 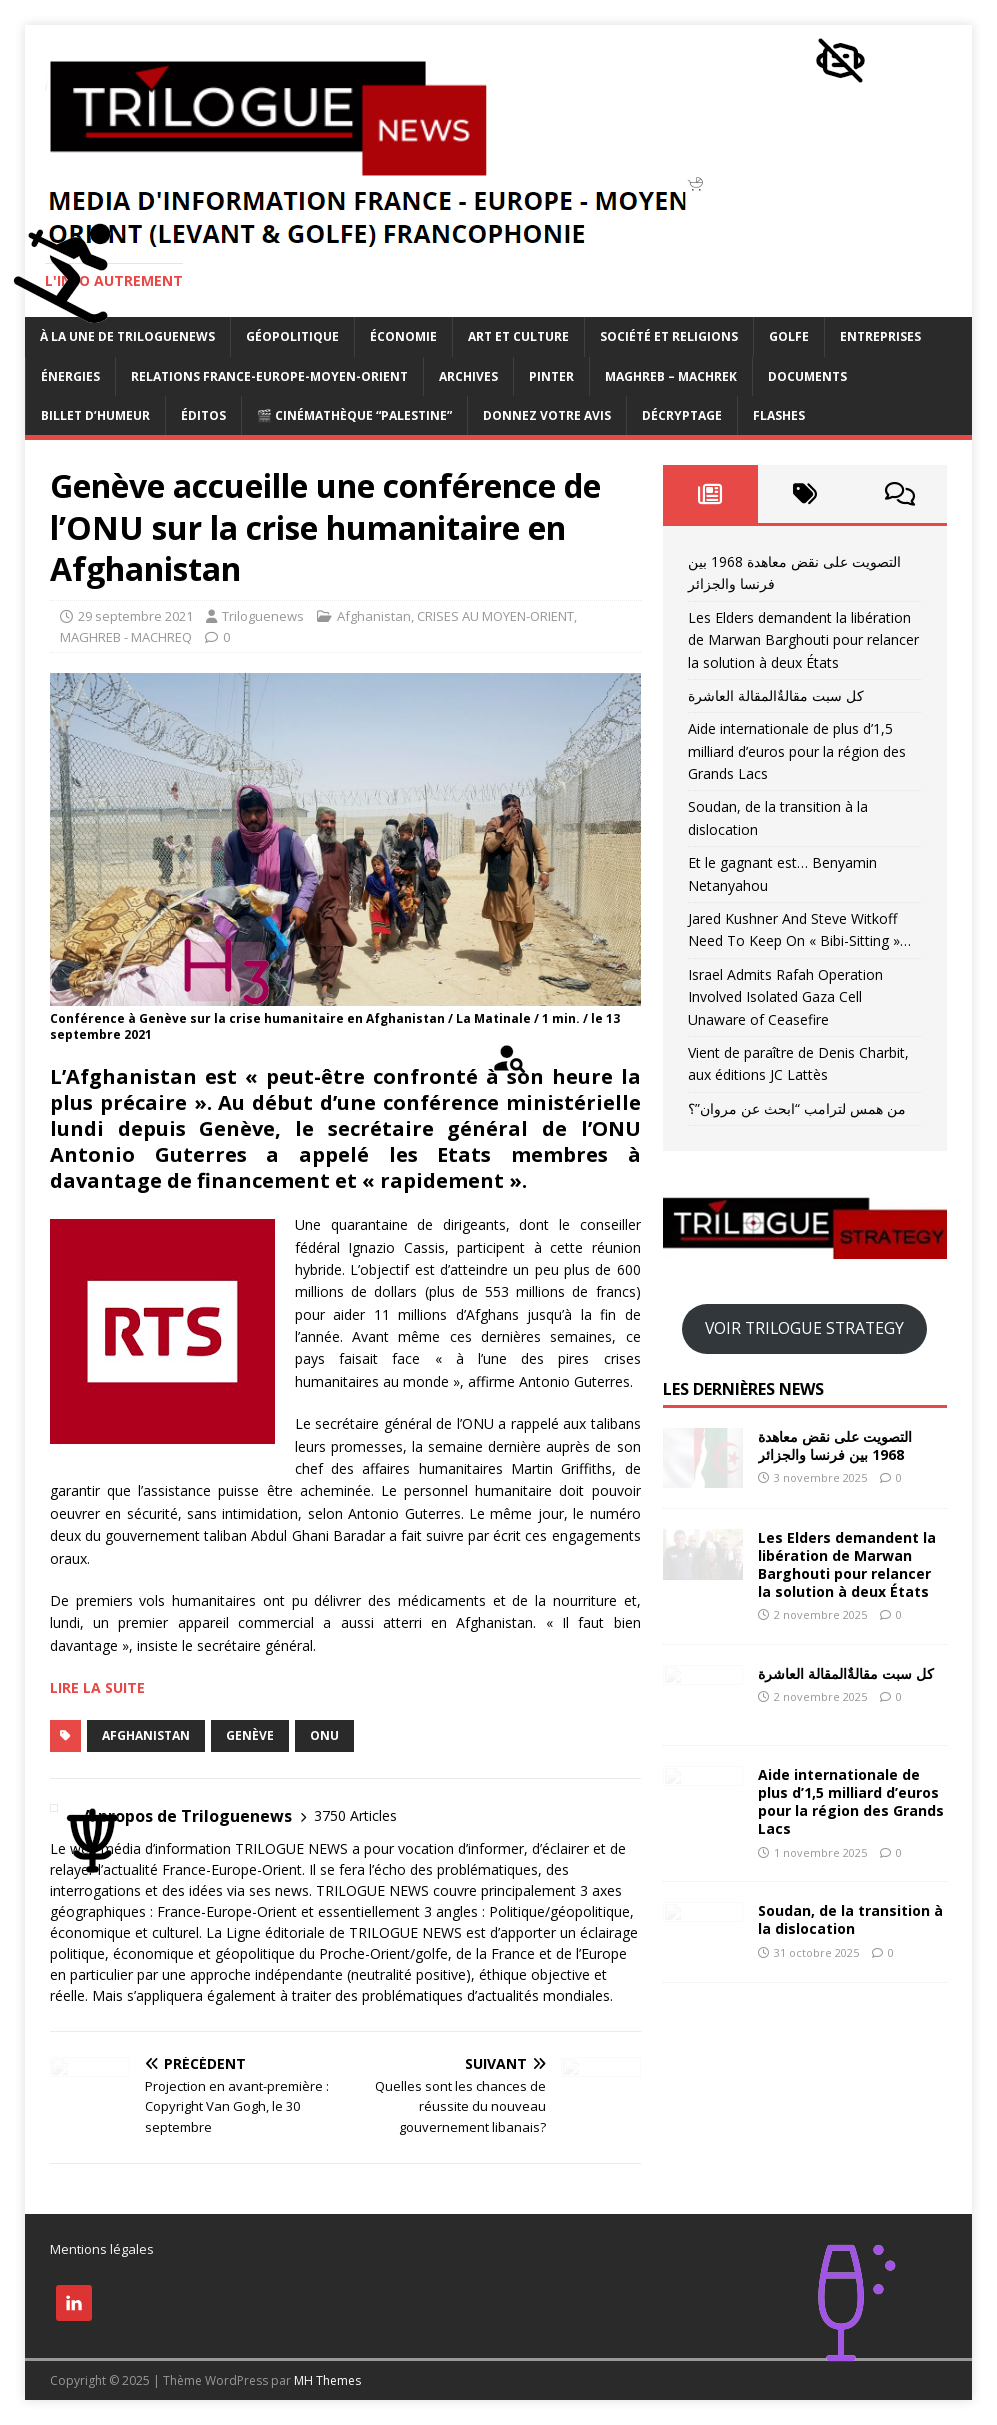 I want to click on format text as heading level 3, so click(x=222, y=970).